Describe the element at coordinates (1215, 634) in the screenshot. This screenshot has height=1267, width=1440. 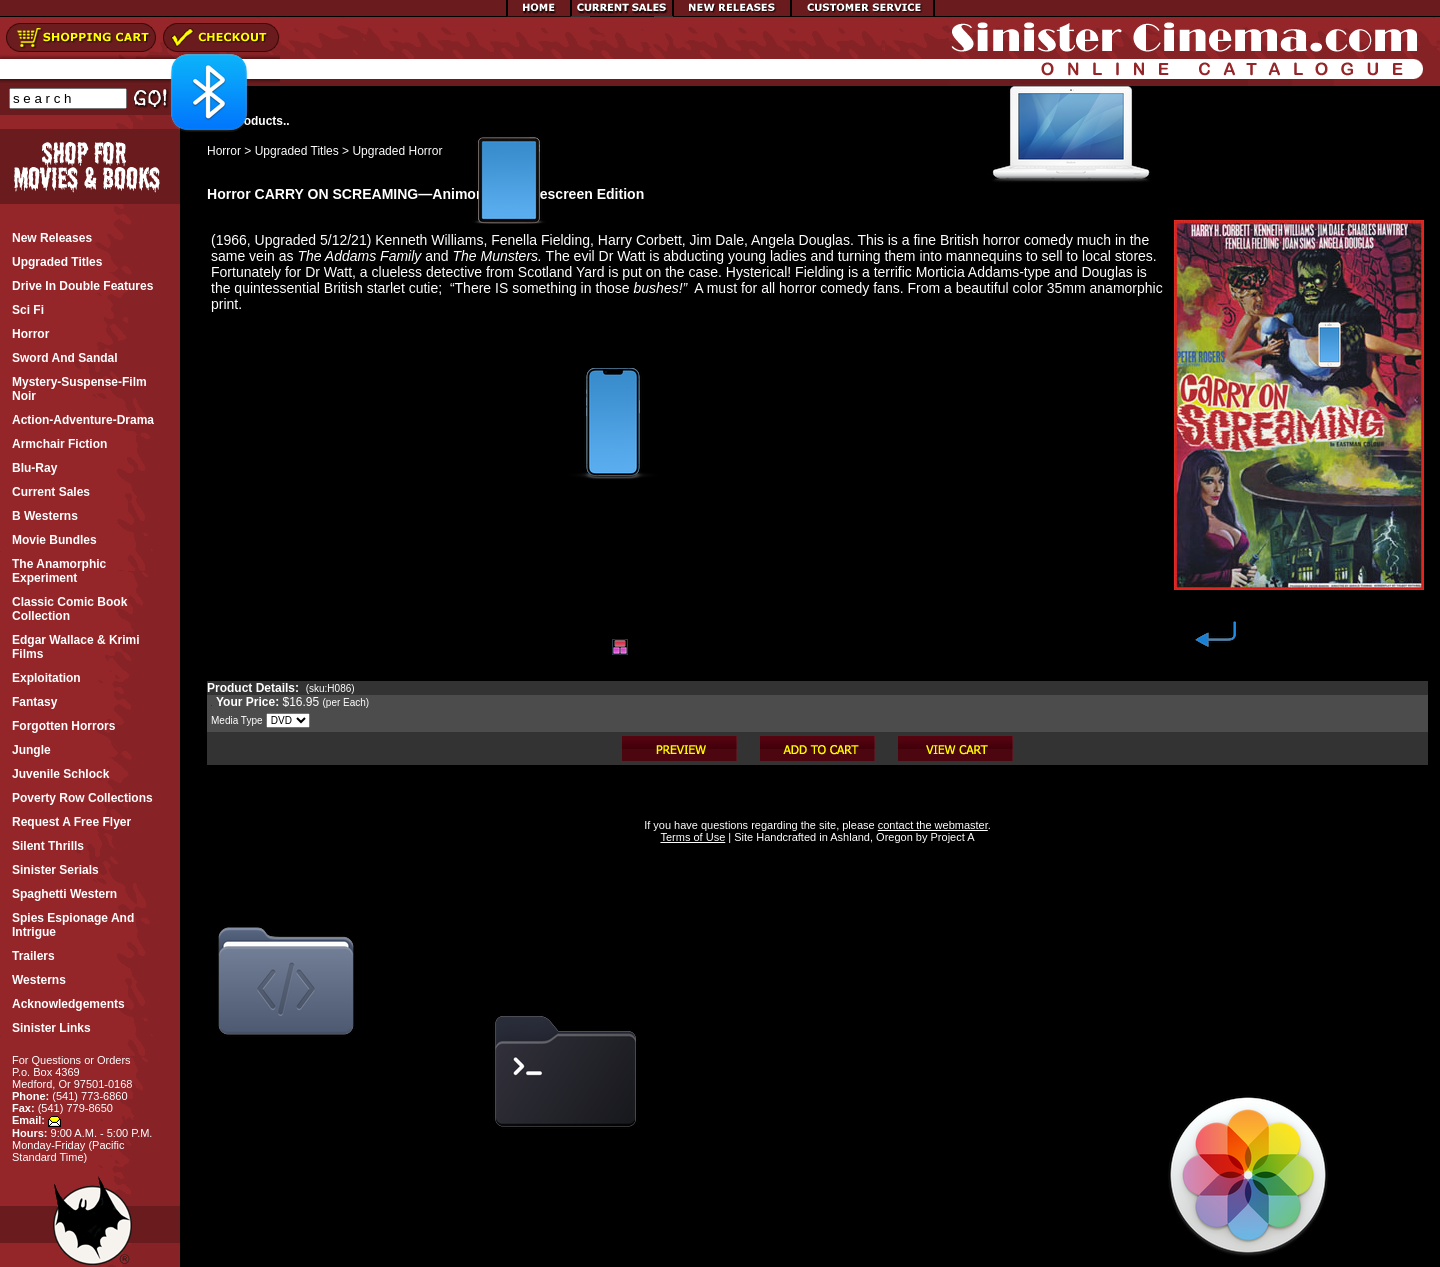
I see `reply to an email message` at that location.